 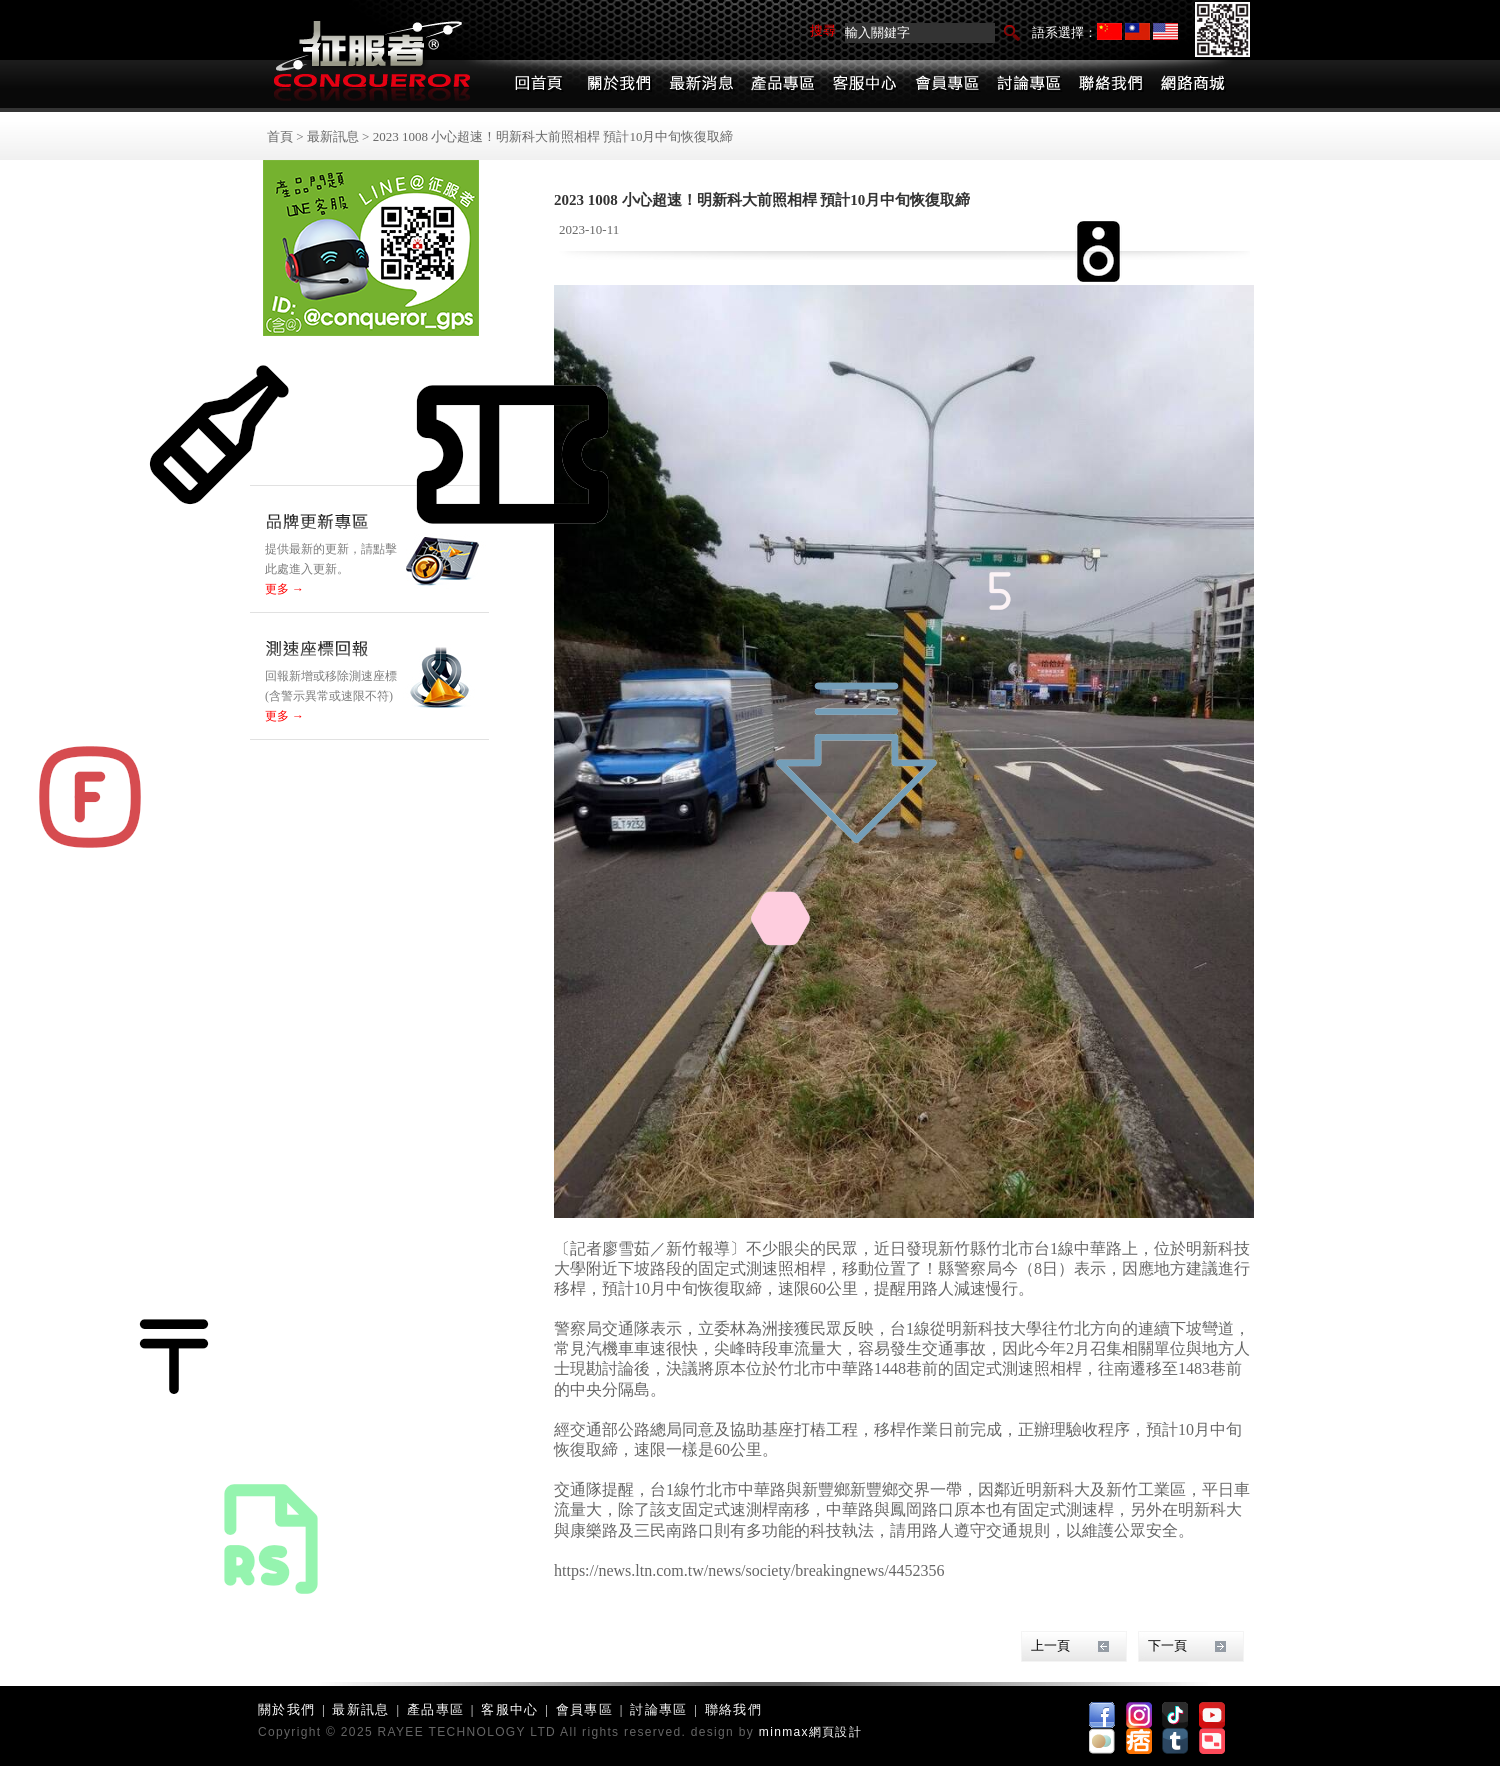 What do you see at coordinates (780, 918) in the screenshot?
I see `hexagonal shape indicator or geometric element` at bounding box center [780, 918].